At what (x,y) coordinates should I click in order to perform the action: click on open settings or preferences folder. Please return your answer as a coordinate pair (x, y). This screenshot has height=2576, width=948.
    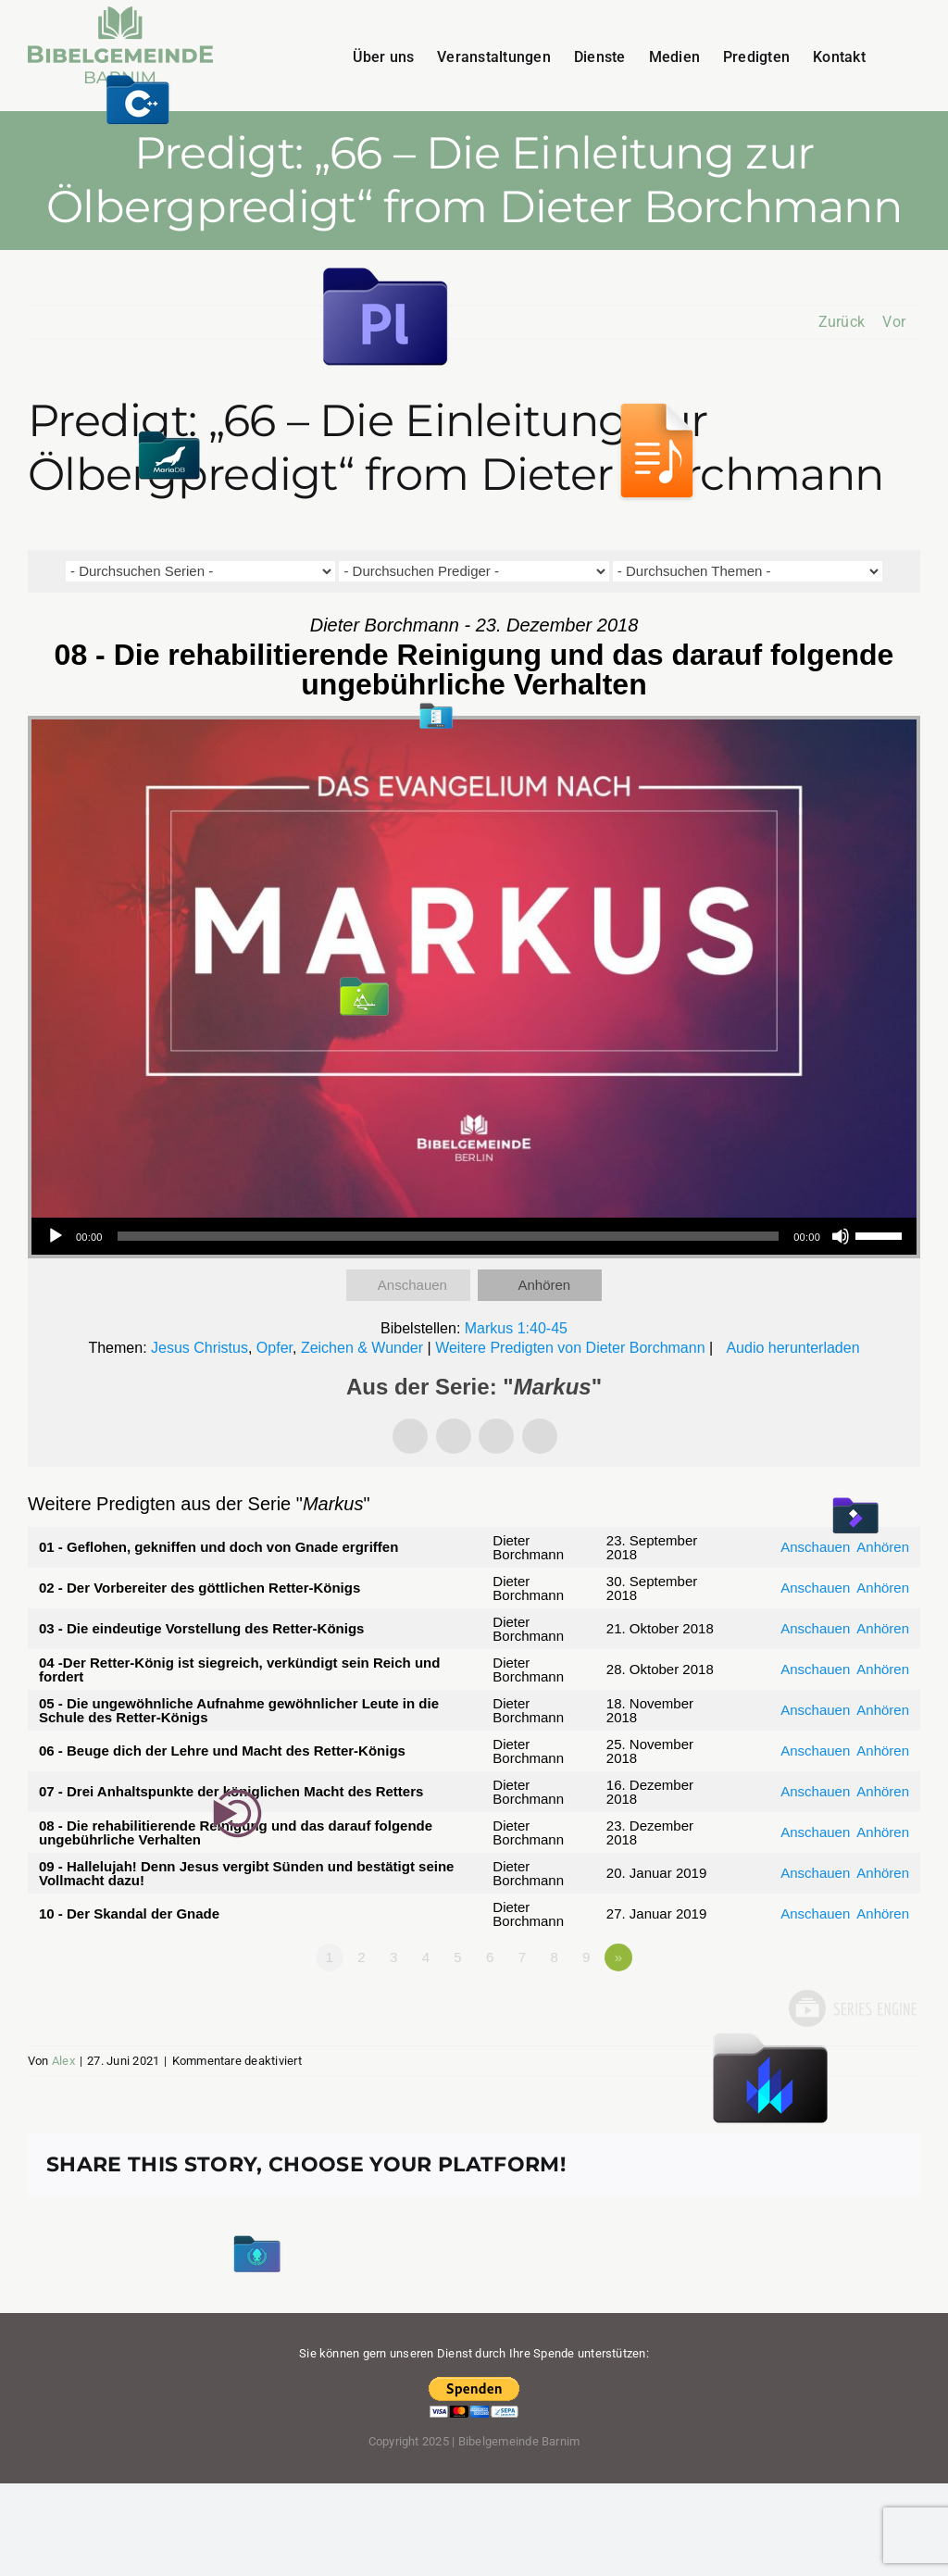
    Looking at the image, I should click on (436, 717).